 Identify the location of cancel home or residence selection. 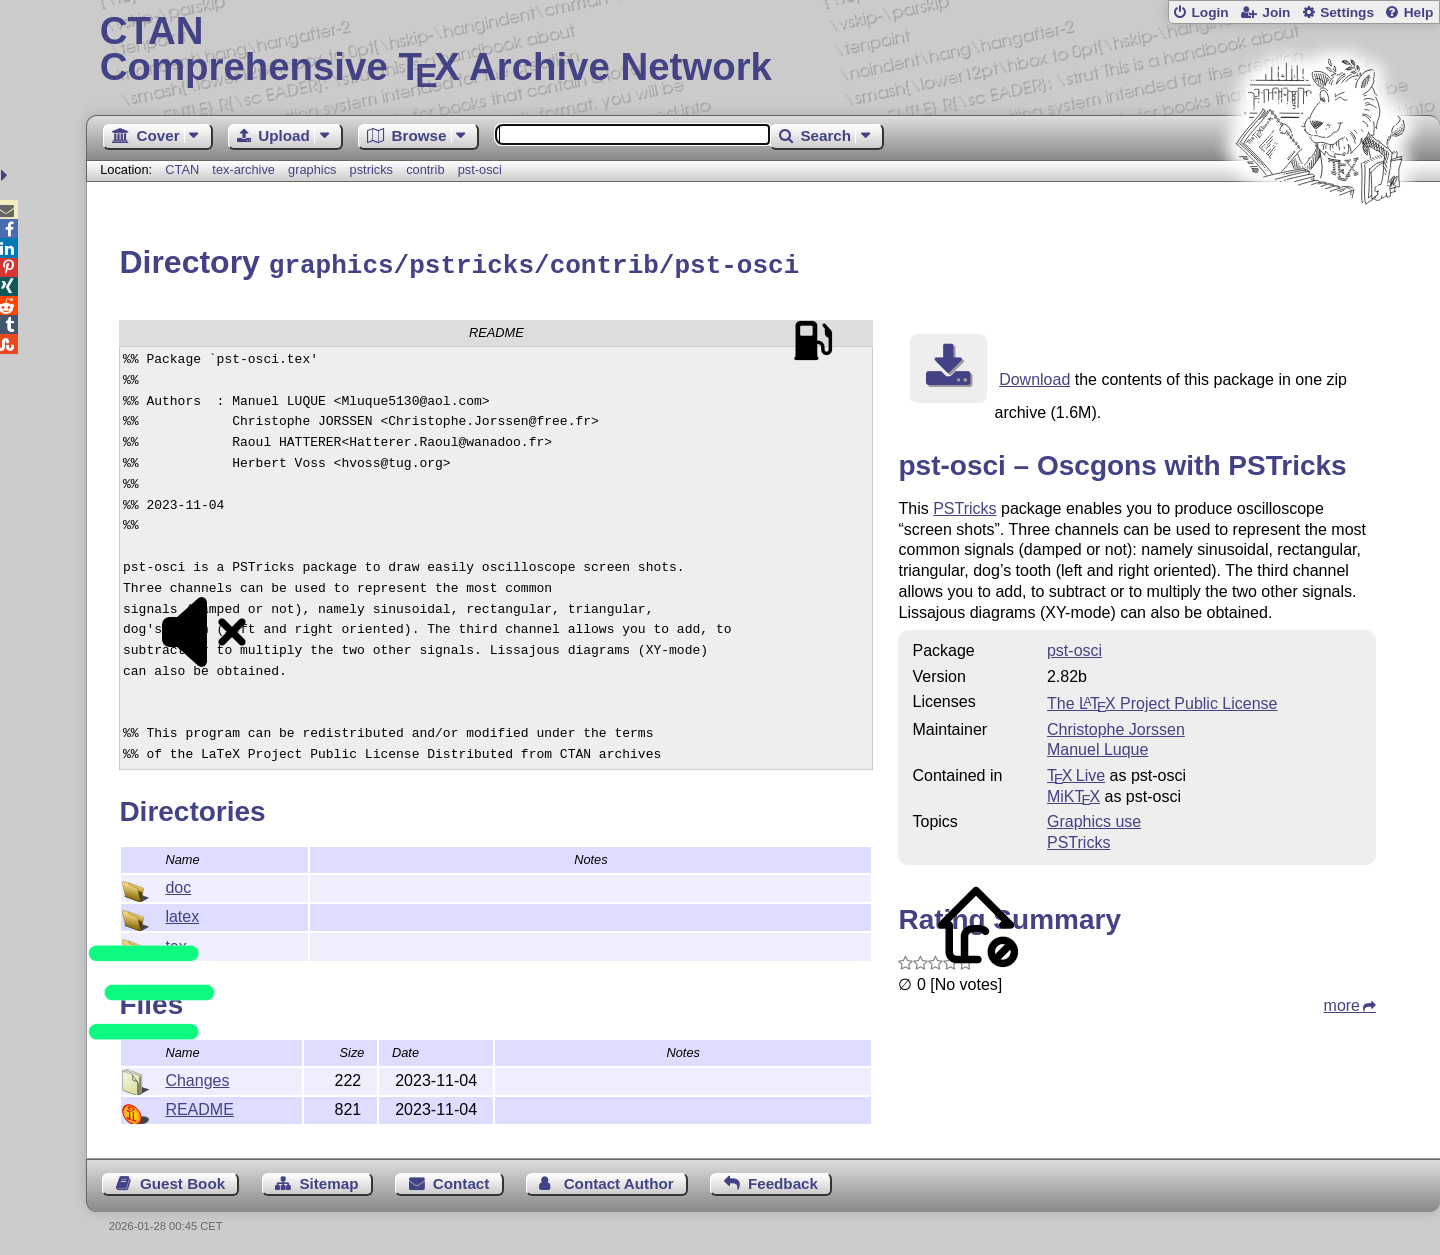
(976, 925).